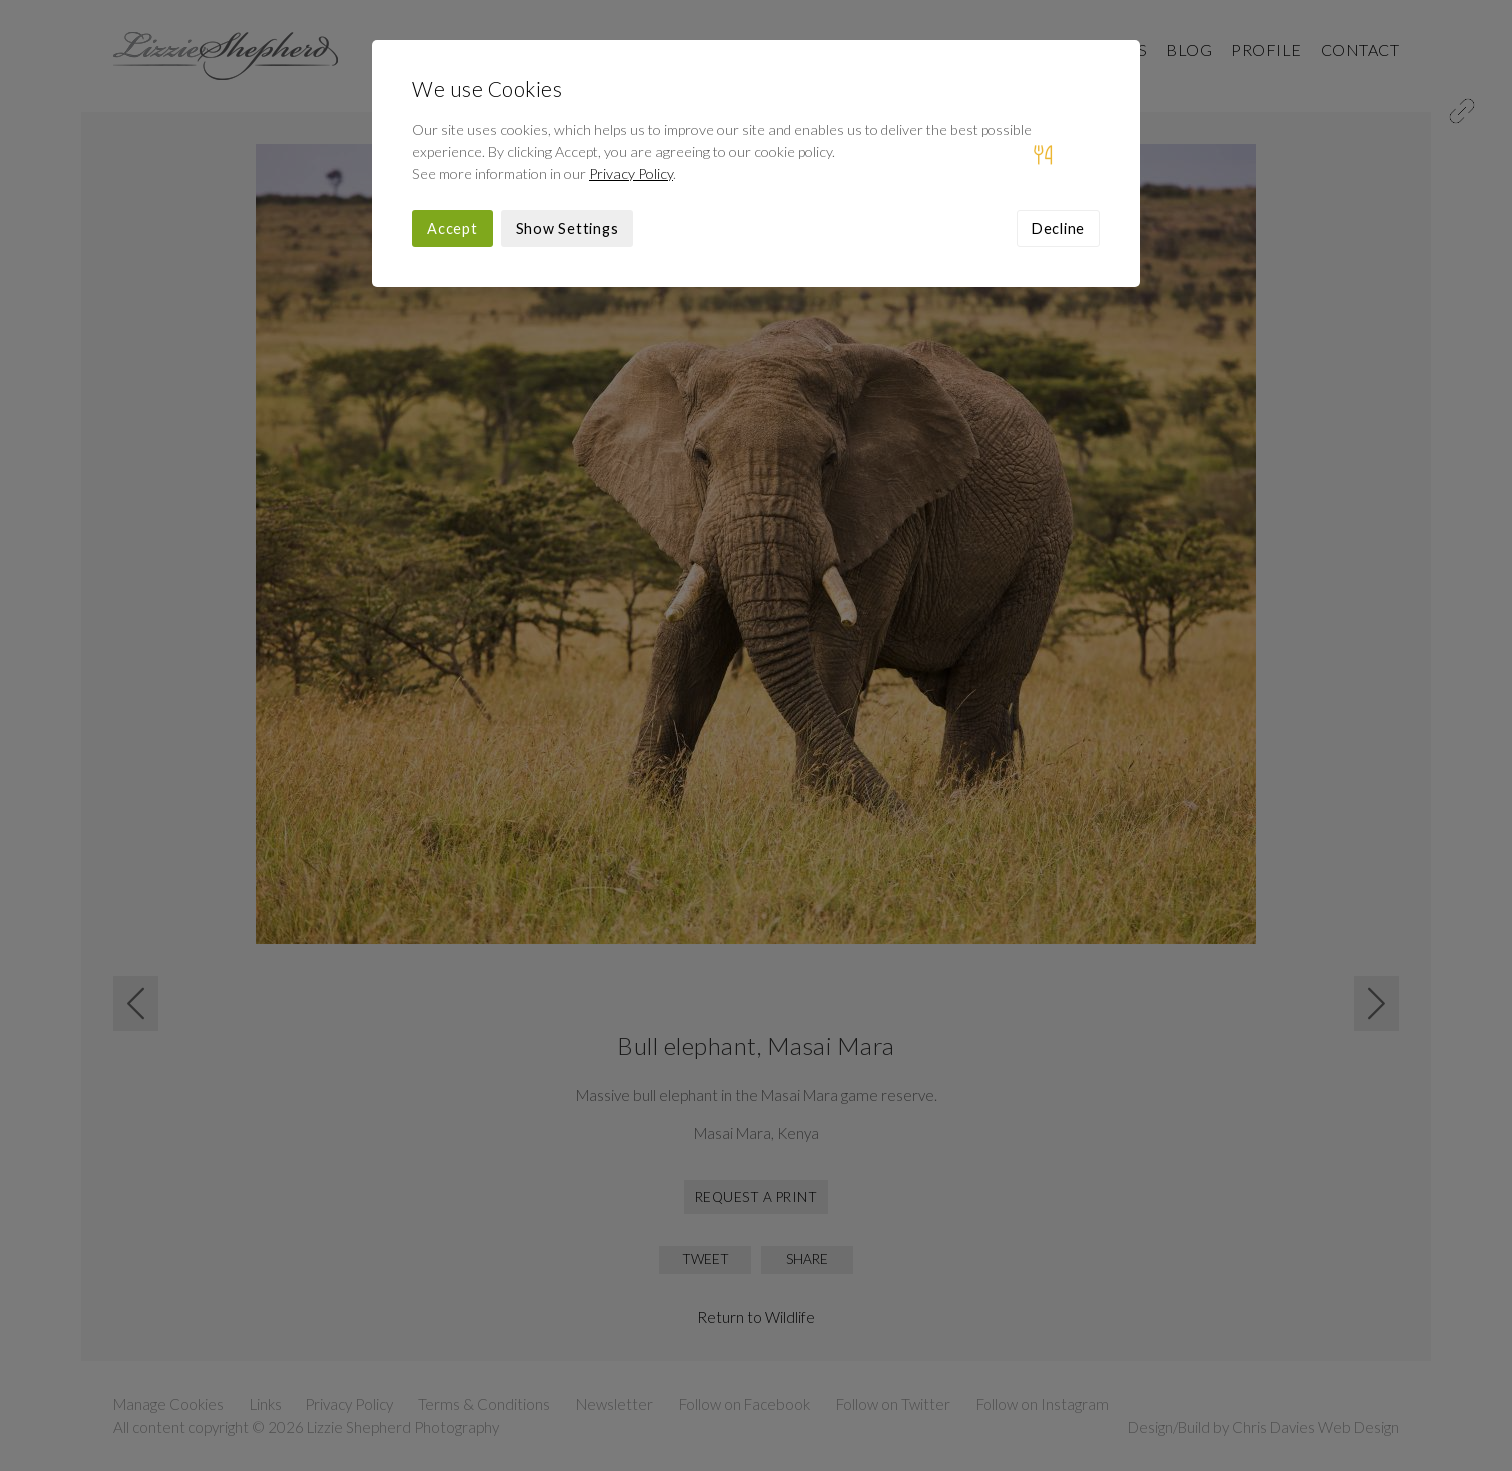  Describe the element at coordinates (1462, 111) in the screenshot. I see `copy link to clipboard` at that location.